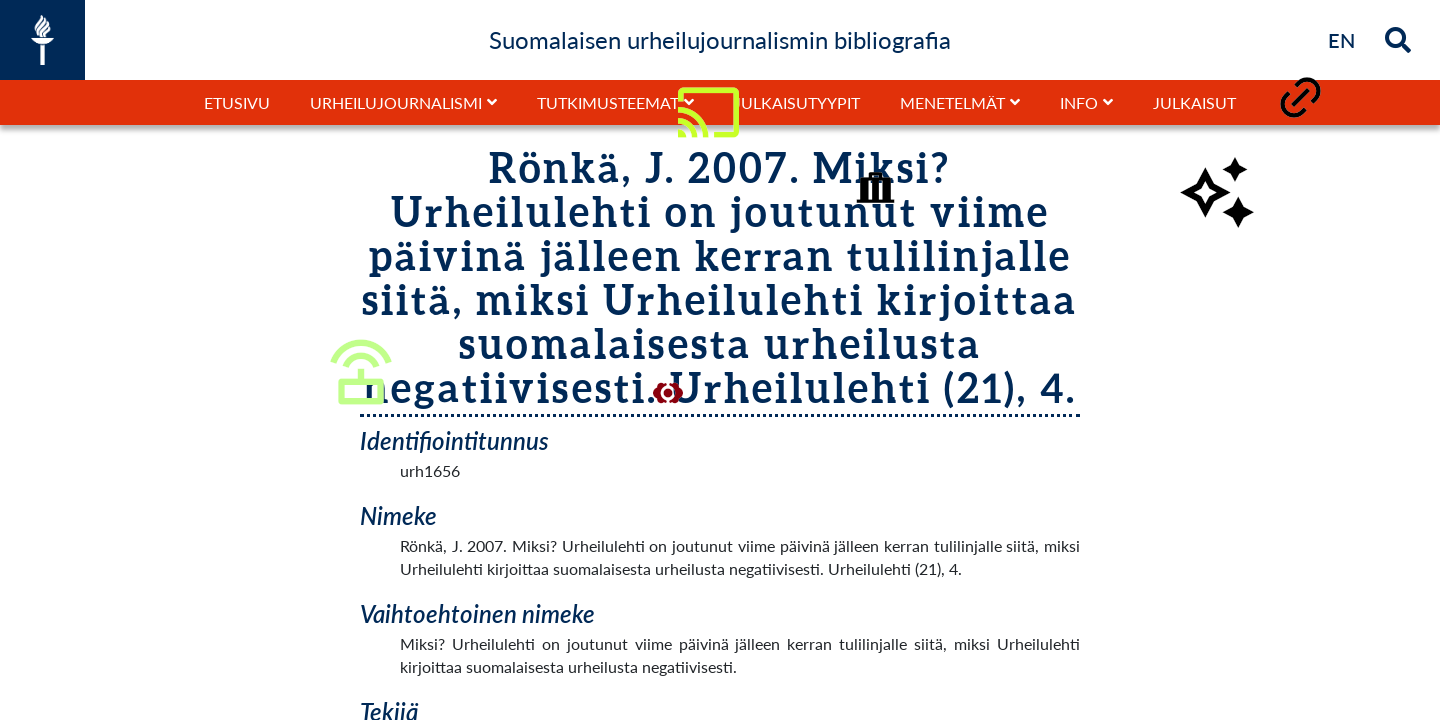 Image resolution: width=1440 pixels, height=720 pixels. Describe the element at coordinates (1300, 97) in the screenshot. I see `insert or add a hyperlink` at that location.